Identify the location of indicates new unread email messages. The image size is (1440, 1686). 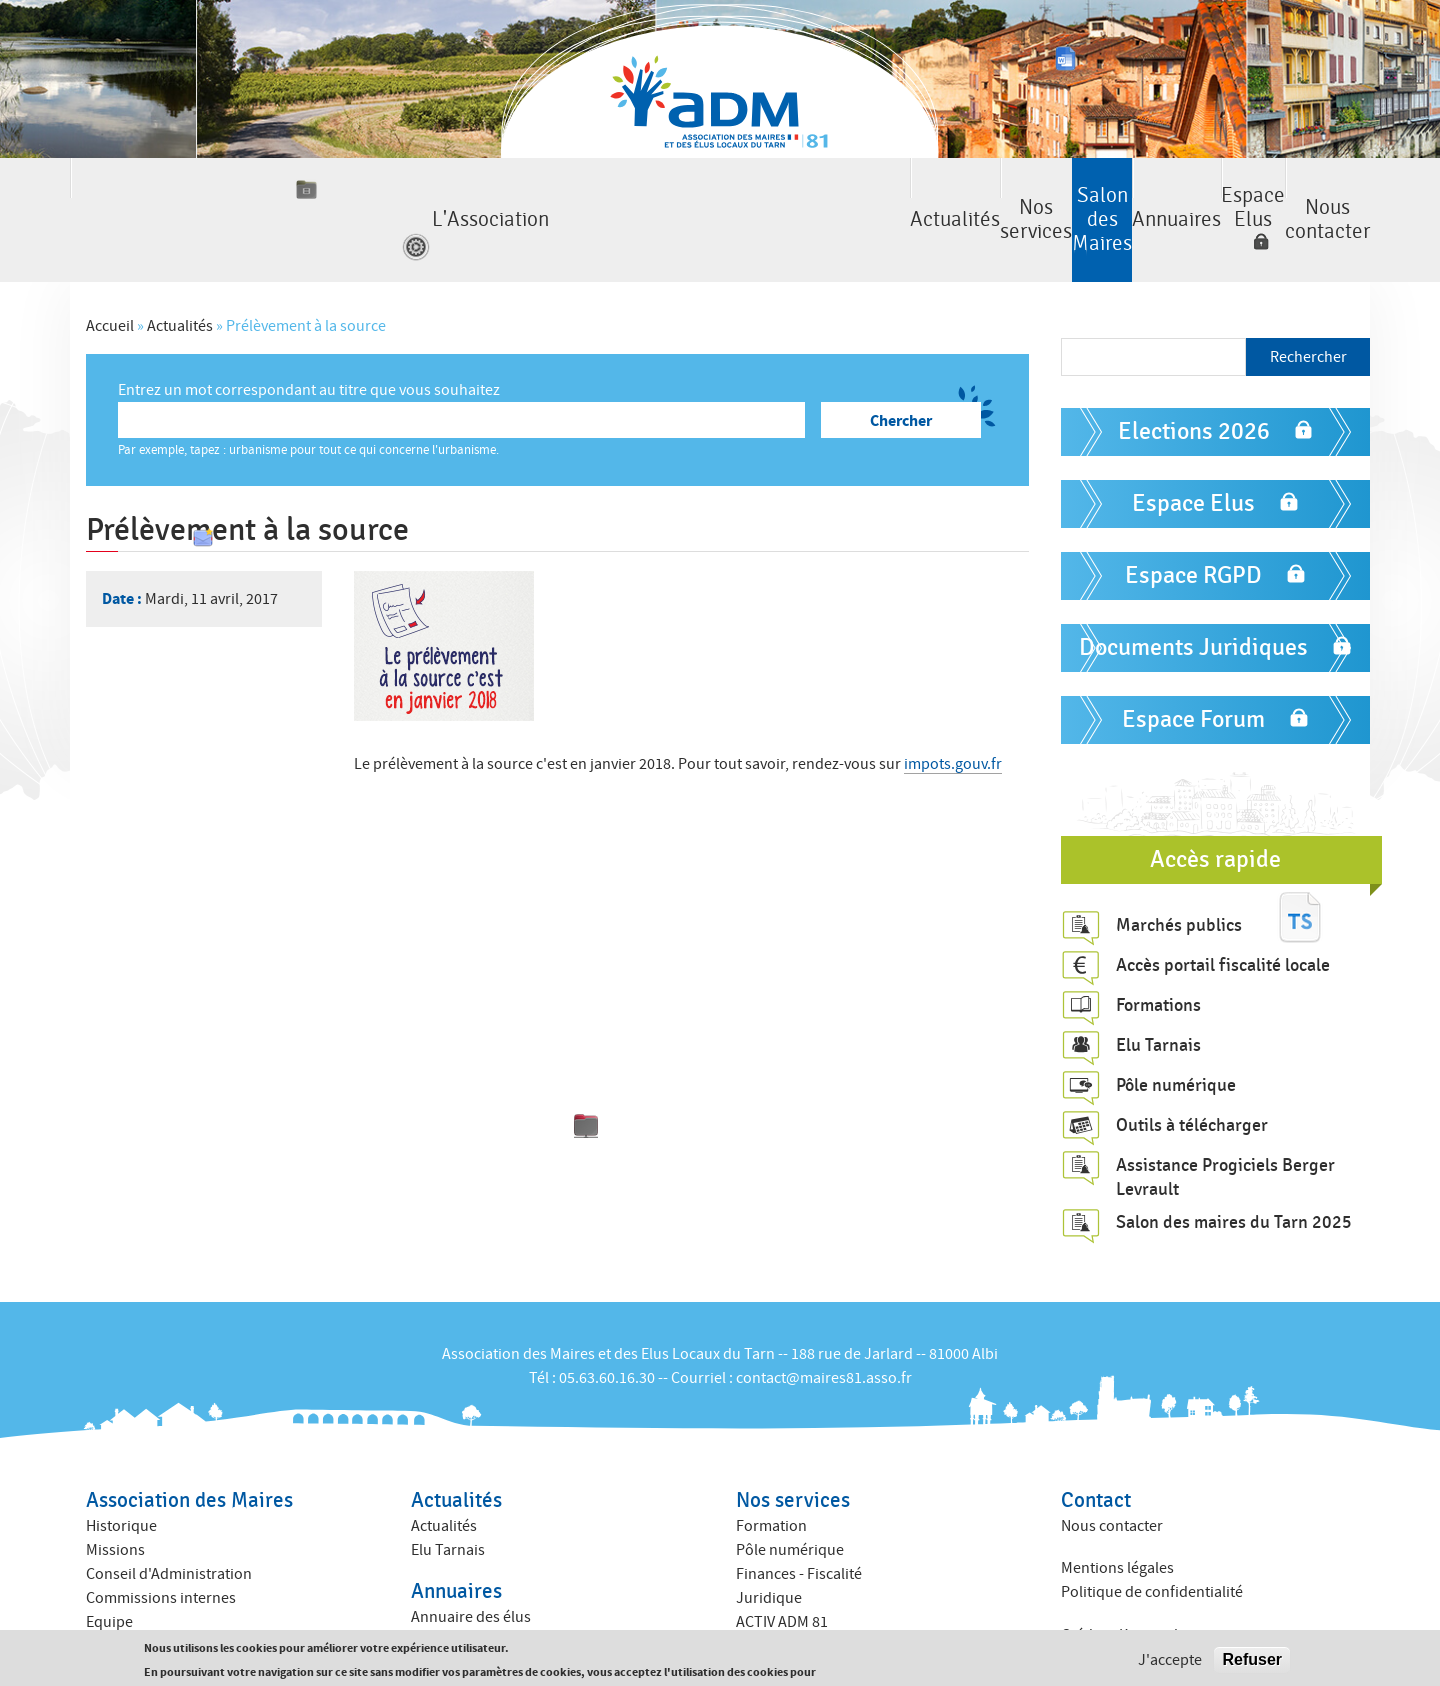
(203, 538).